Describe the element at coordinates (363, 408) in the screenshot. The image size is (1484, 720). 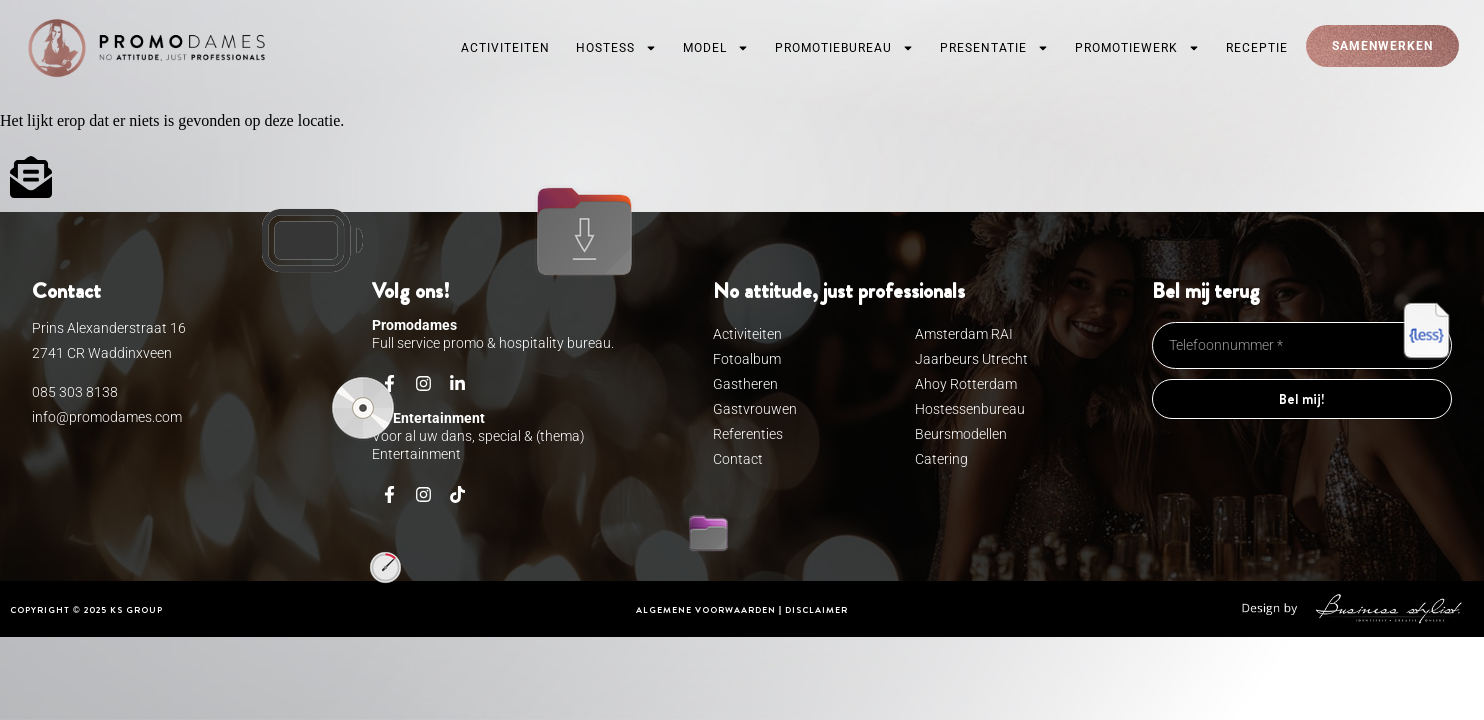
I see `indicates a rewritable CD drive or disc` at that location.